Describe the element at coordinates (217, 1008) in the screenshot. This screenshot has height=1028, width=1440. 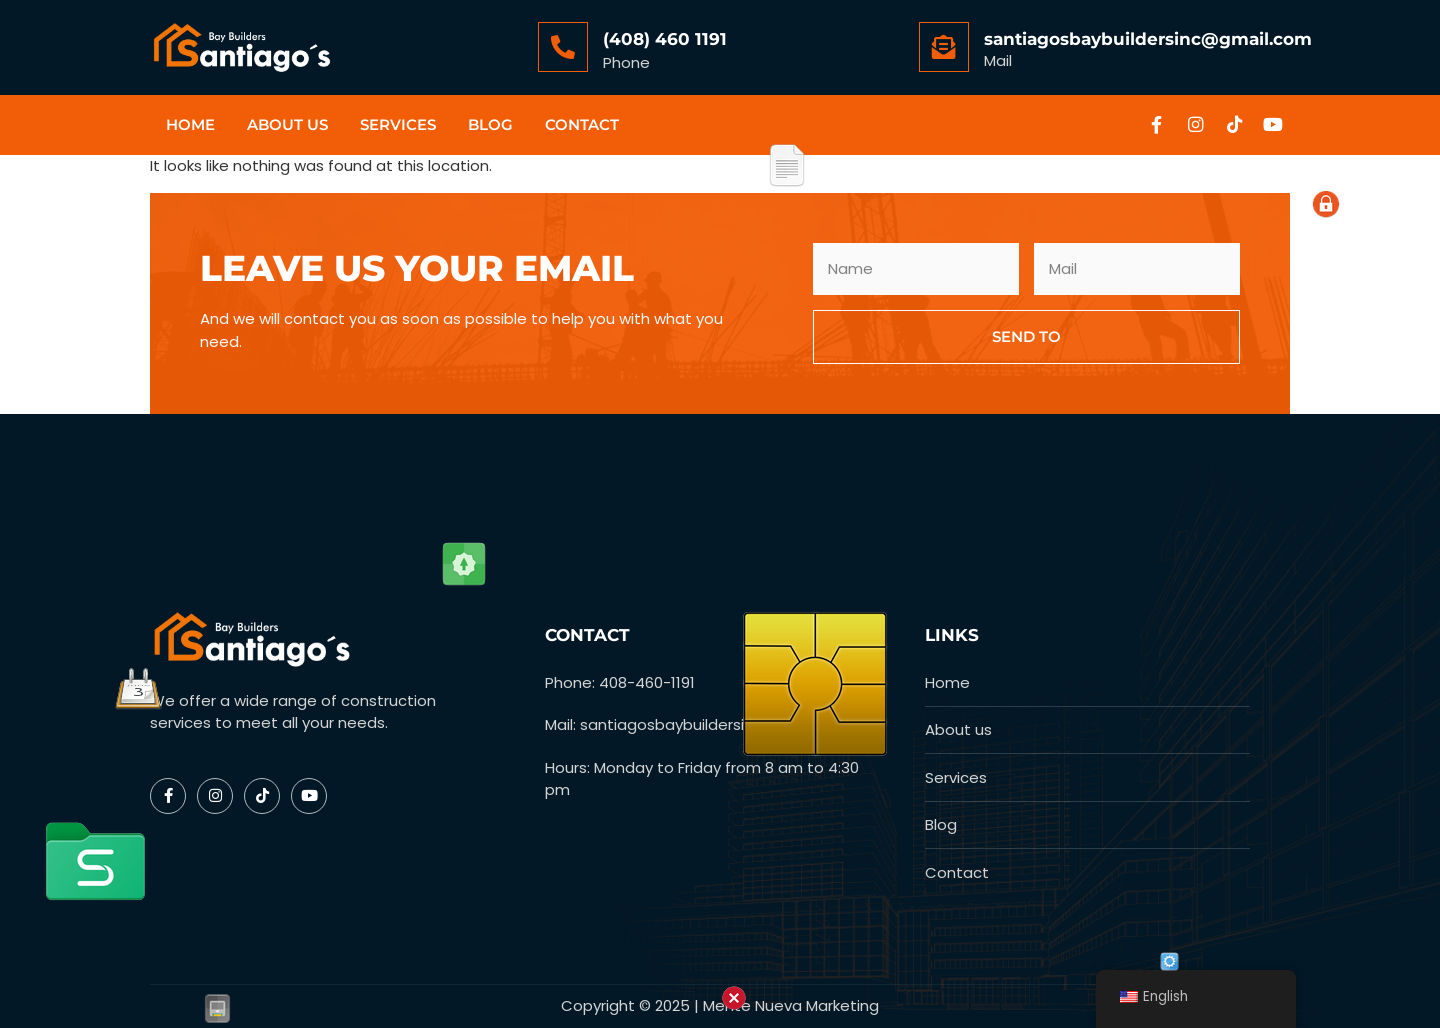
I see `sega genesis ROM file` at that location.